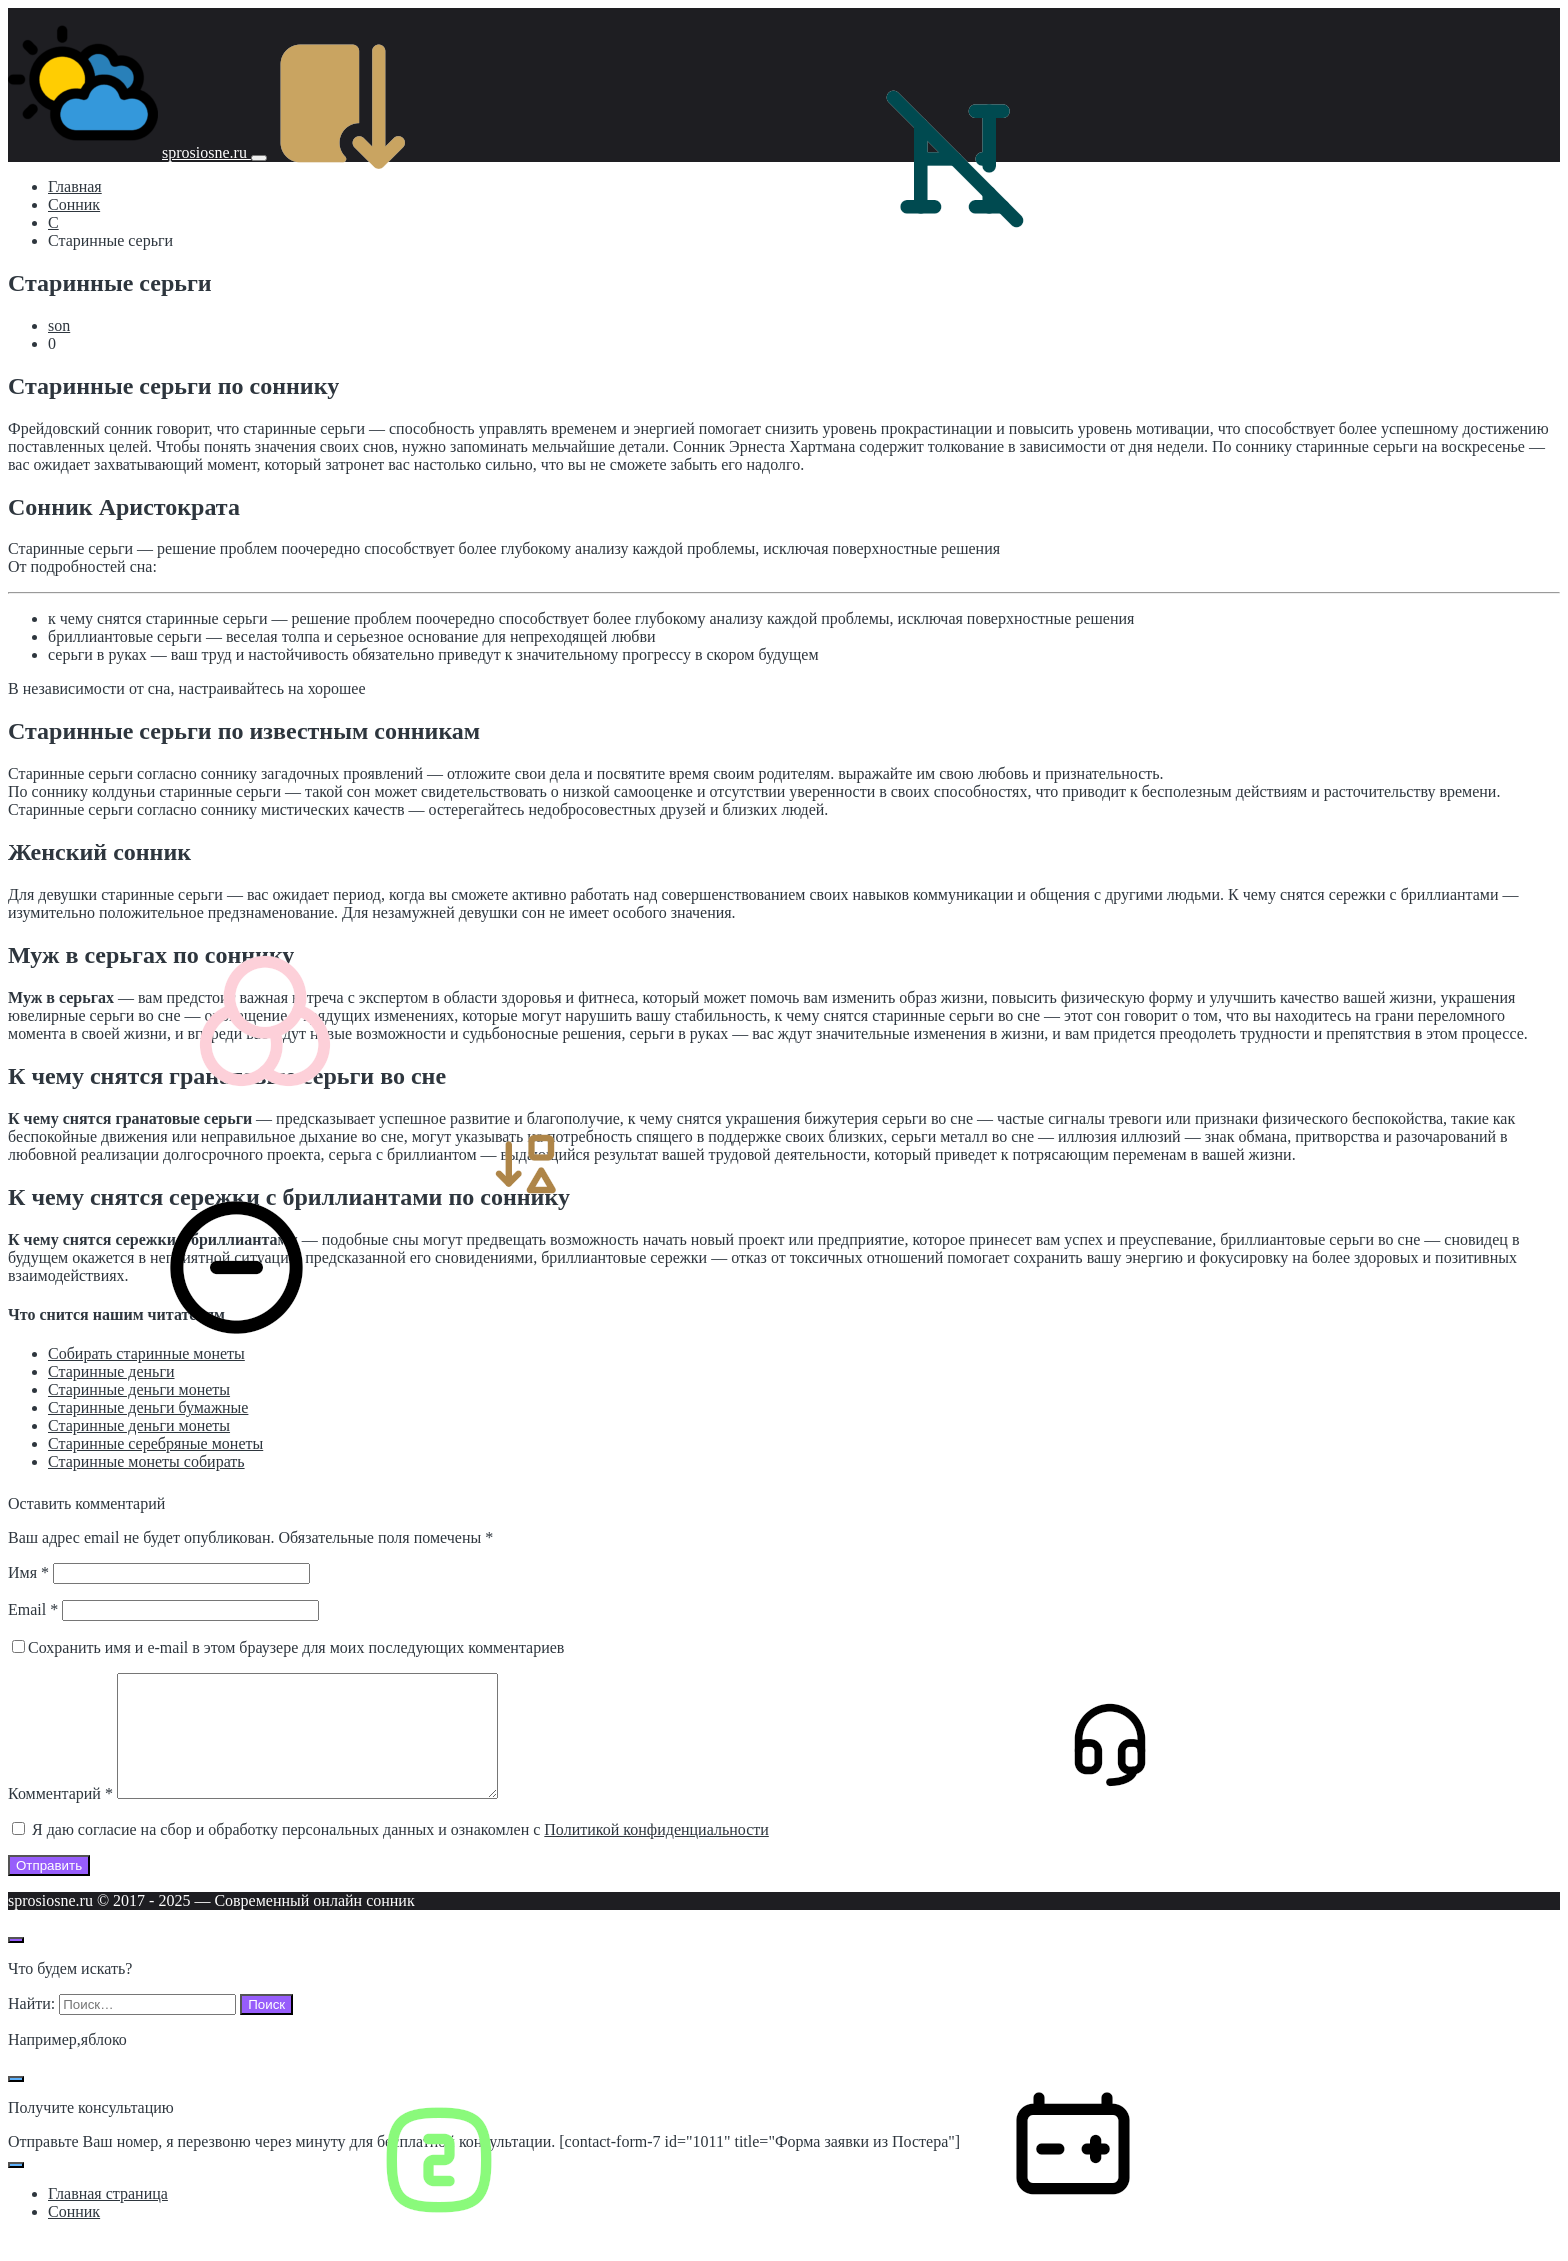 Image resolution: width=1568 pixels, height=2261 pixels. What do you see at coordinates (1073, 2149) in the screenshot?
I see `view automotive battery status` at bounding box center [1073, 2149].